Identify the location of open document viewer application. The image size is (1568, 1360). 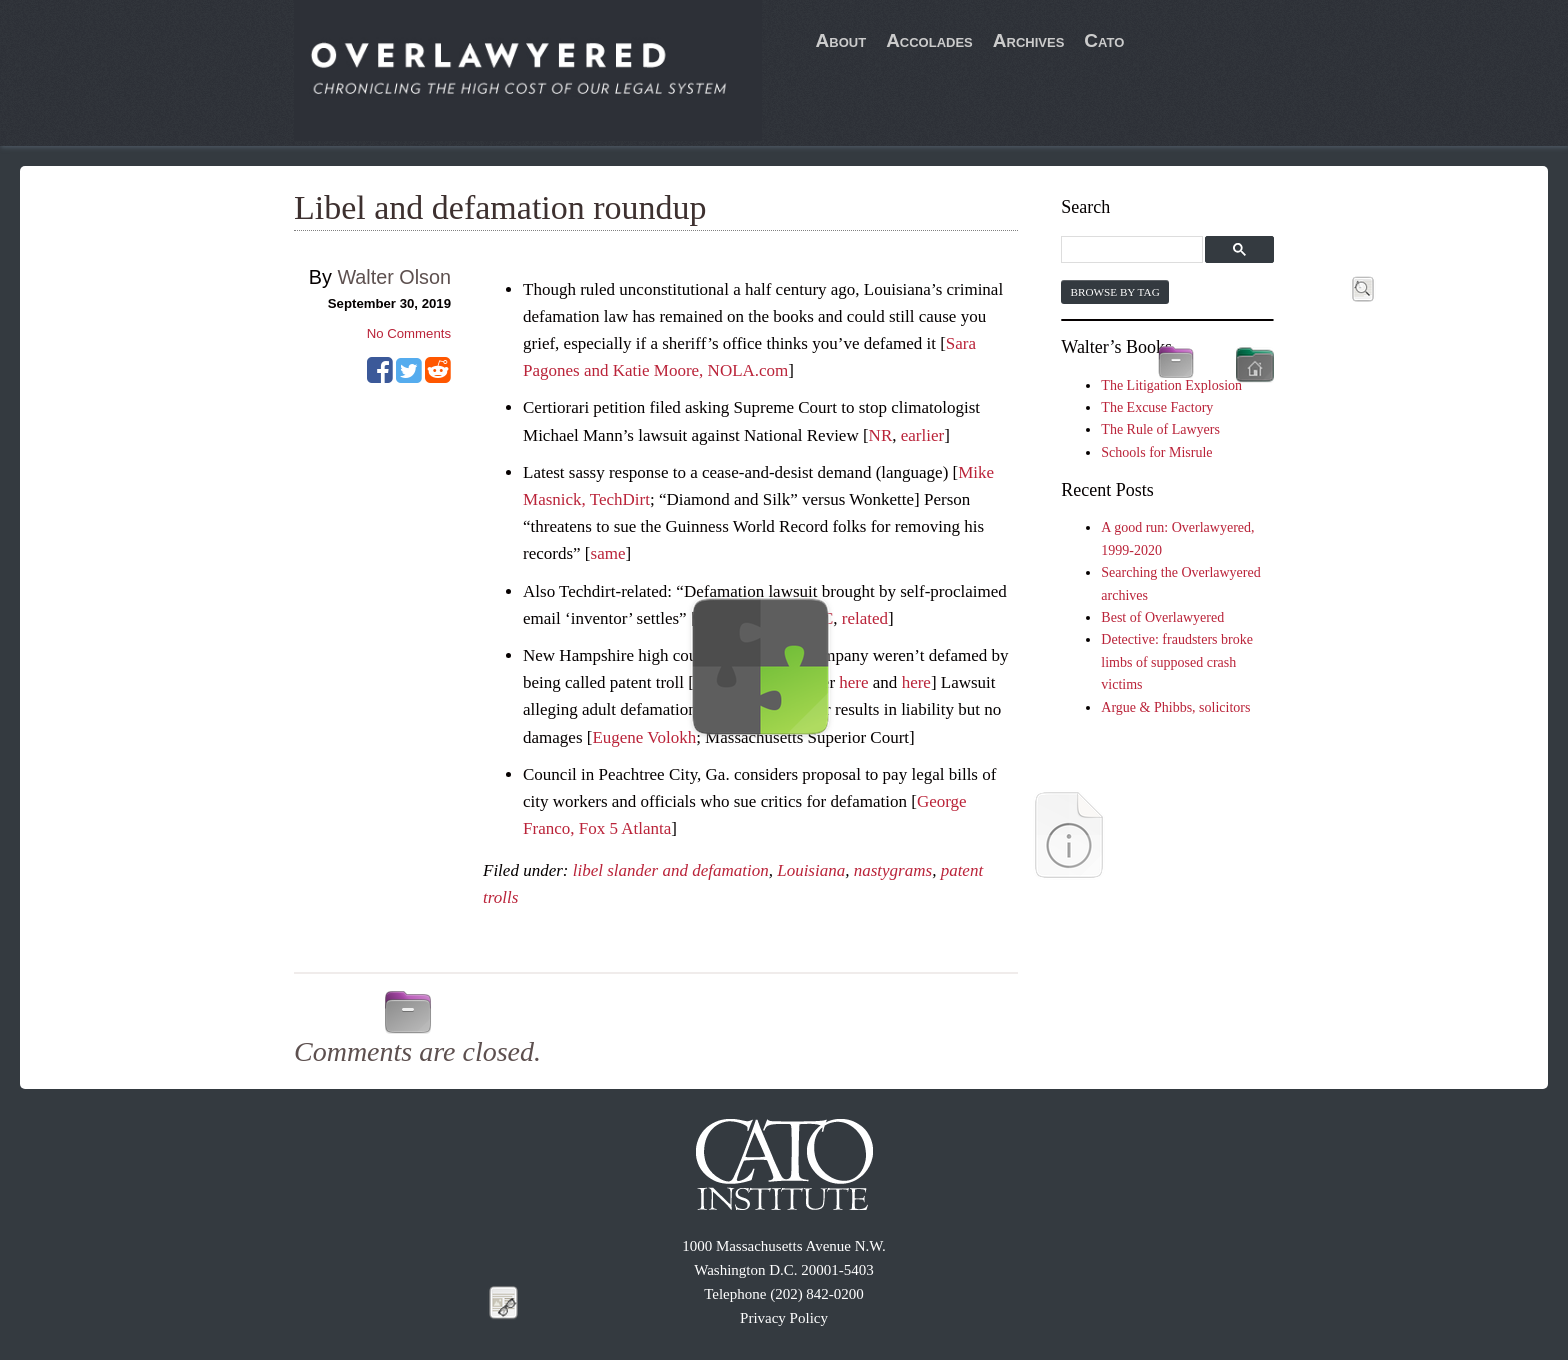
(1363, 289).